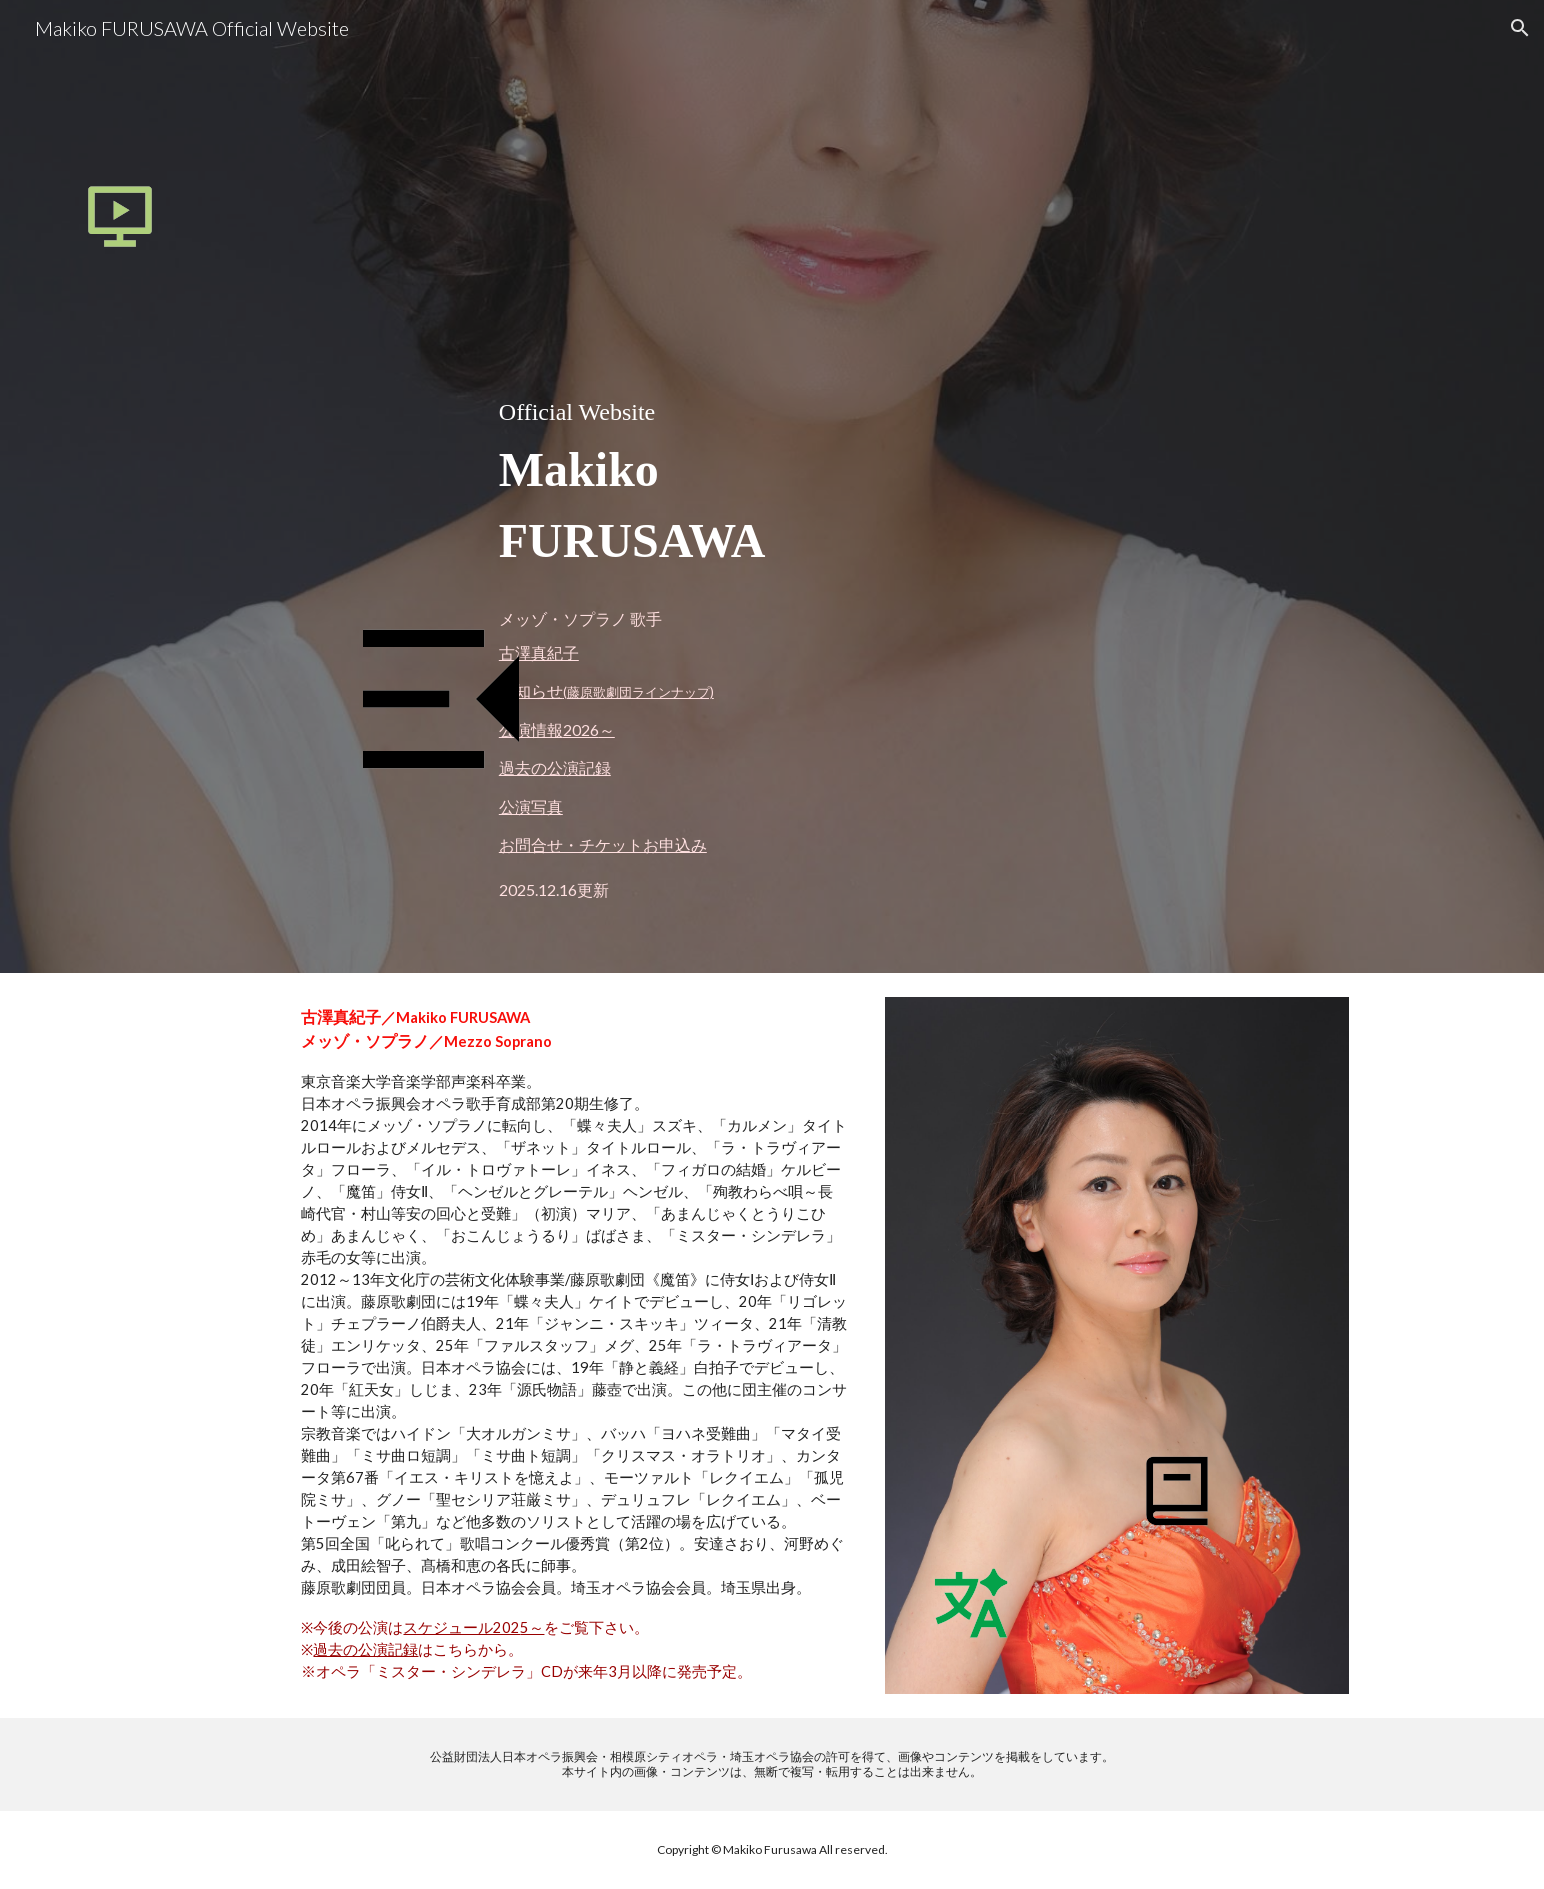  What do you see at coordinates (120, 215) in the screenshot?
I see `start a slideshow presentation` at bounding box center [120, 215].